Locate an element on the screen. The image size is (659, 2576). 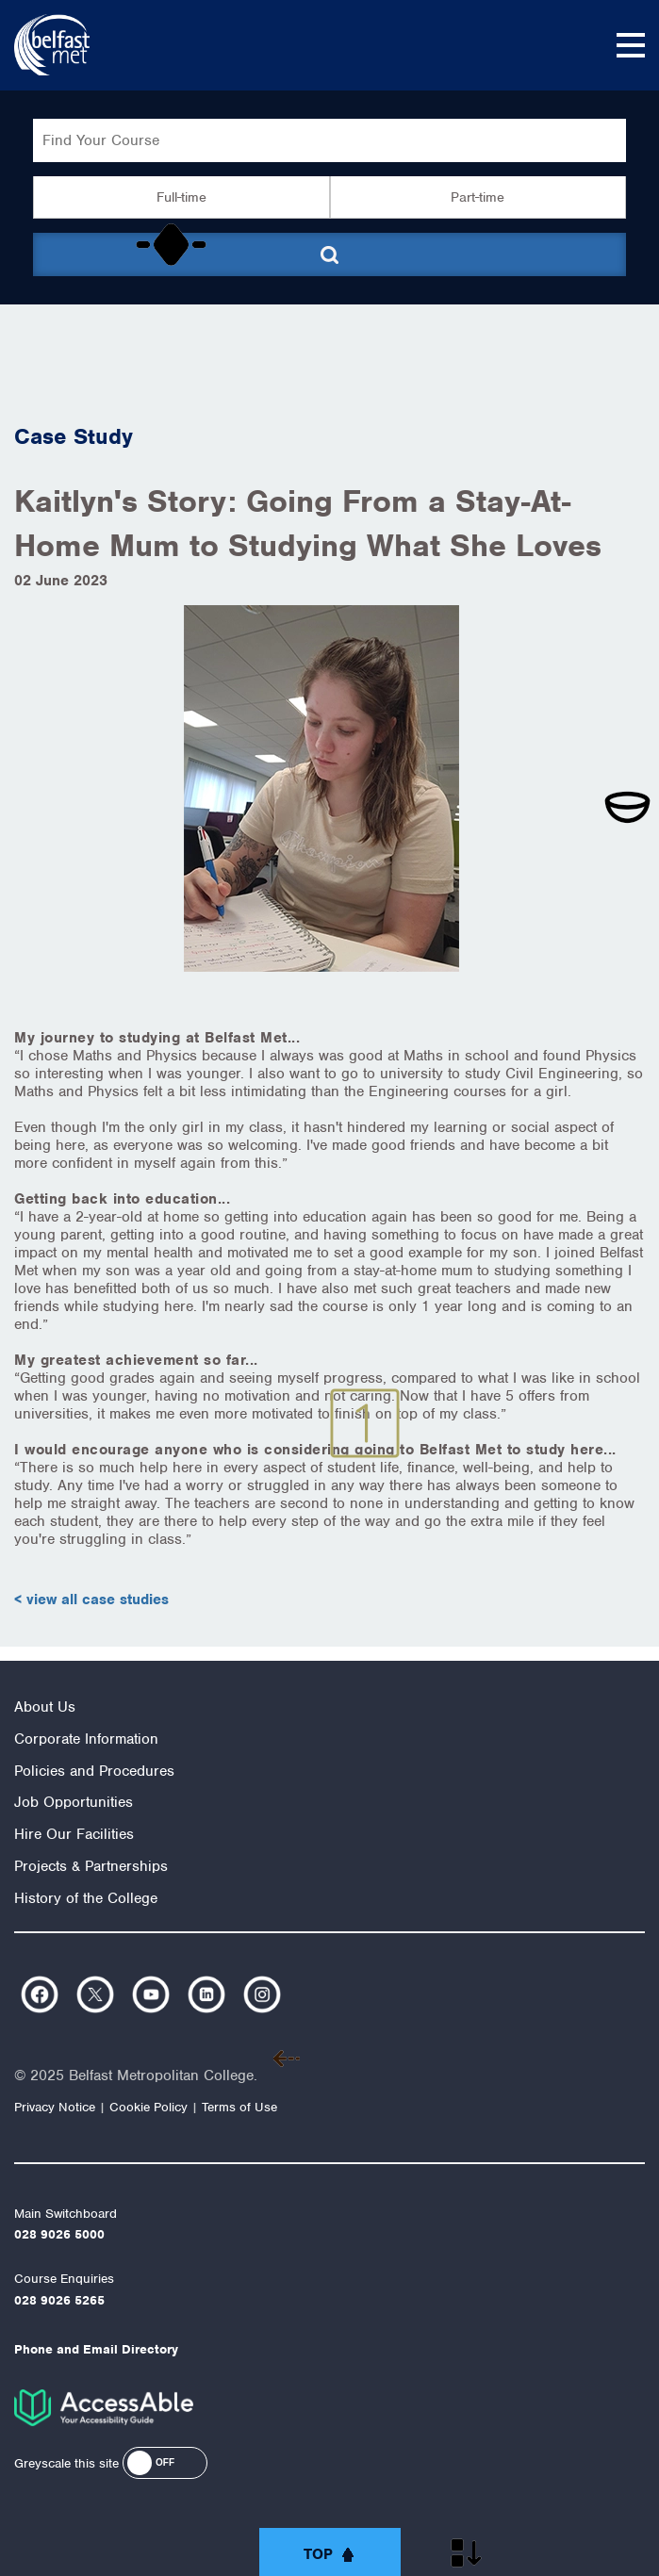
align keyframe to horizontal center is located at coordinates (171, 244).